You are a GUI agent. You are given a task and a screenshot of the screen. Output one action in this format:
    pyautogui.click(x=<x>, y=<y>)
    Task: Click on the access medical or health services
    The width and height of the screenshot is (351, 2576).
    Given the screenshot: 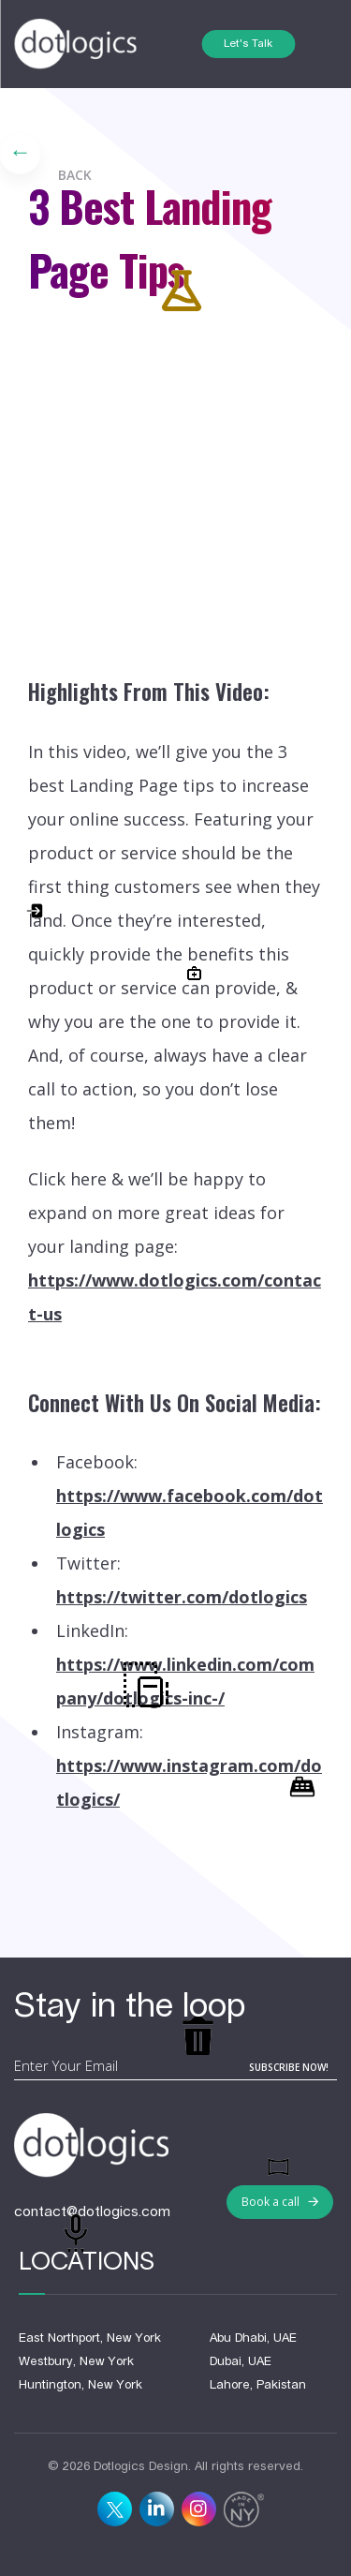 What is the action you would take?
    pyautogui.click(x=194, y=973)
    